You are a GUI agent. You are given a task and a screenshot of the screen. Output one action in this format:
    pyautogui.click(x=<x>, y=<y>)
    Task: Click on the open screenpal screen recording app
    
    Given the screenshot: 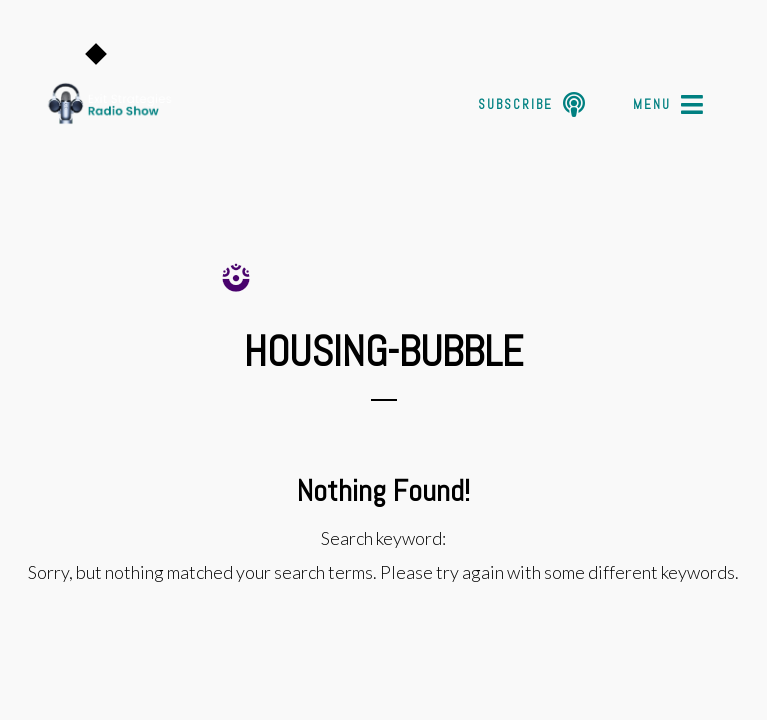 What is the action you would take?
    pyautogui.click(x=236, y=278)
    